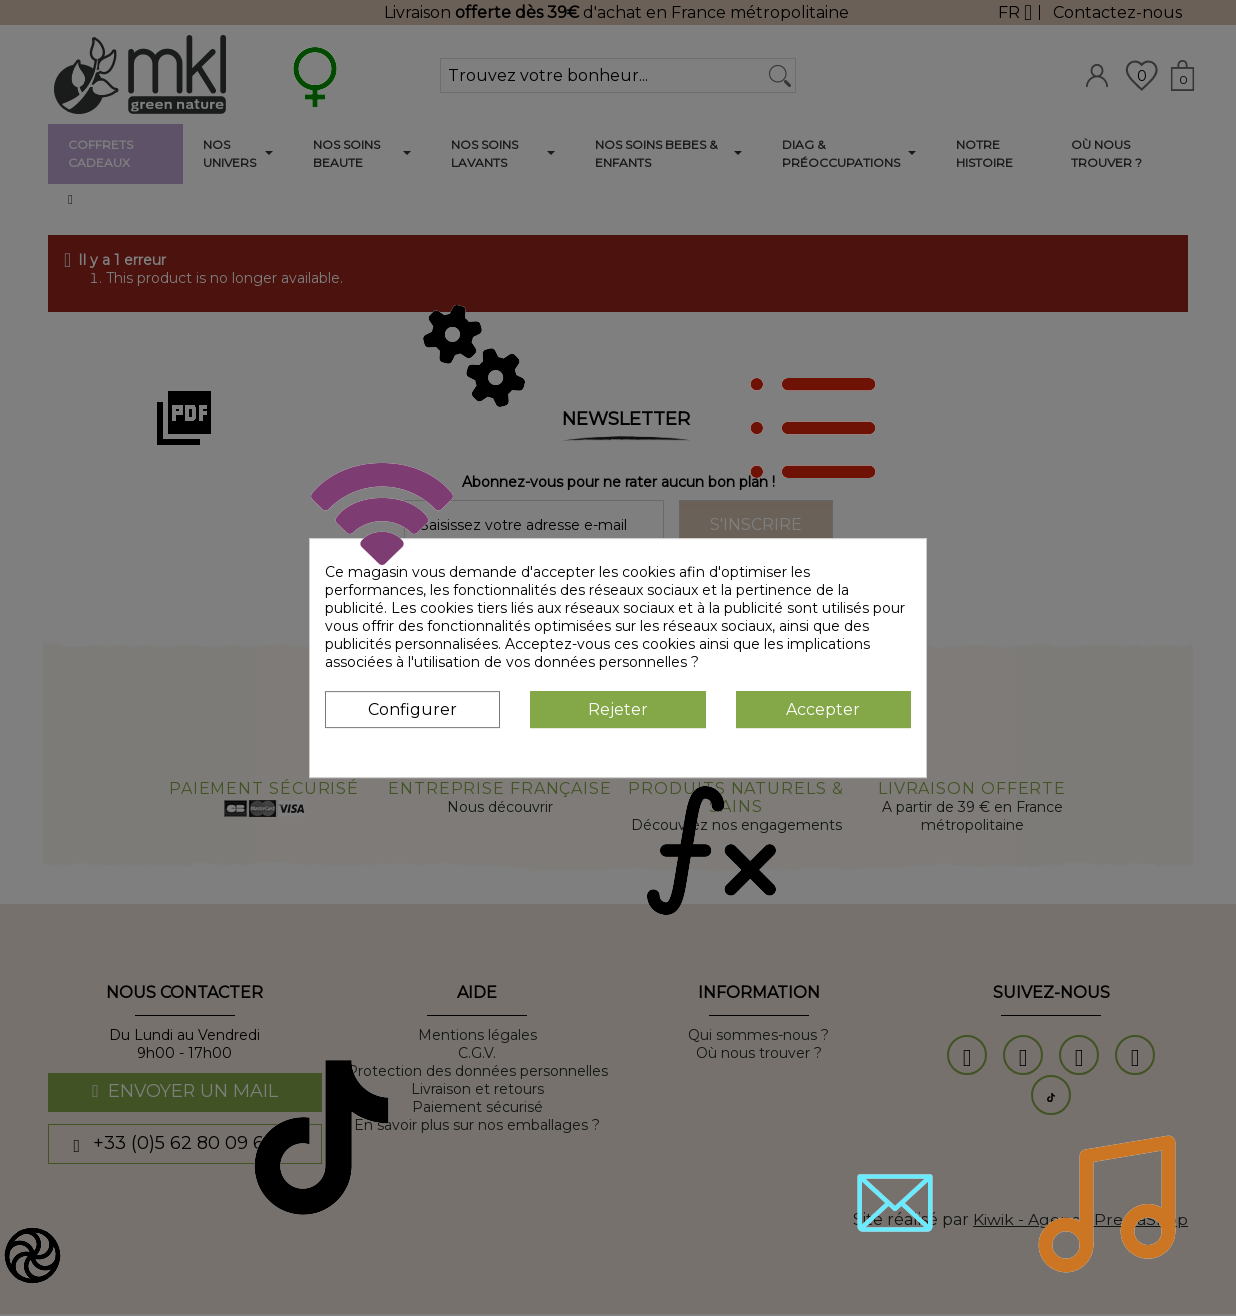  What do you see at coordinates (1107, 1204) in the screenshot?
I see `access music library or player` at bounding box center [1107, 1204].